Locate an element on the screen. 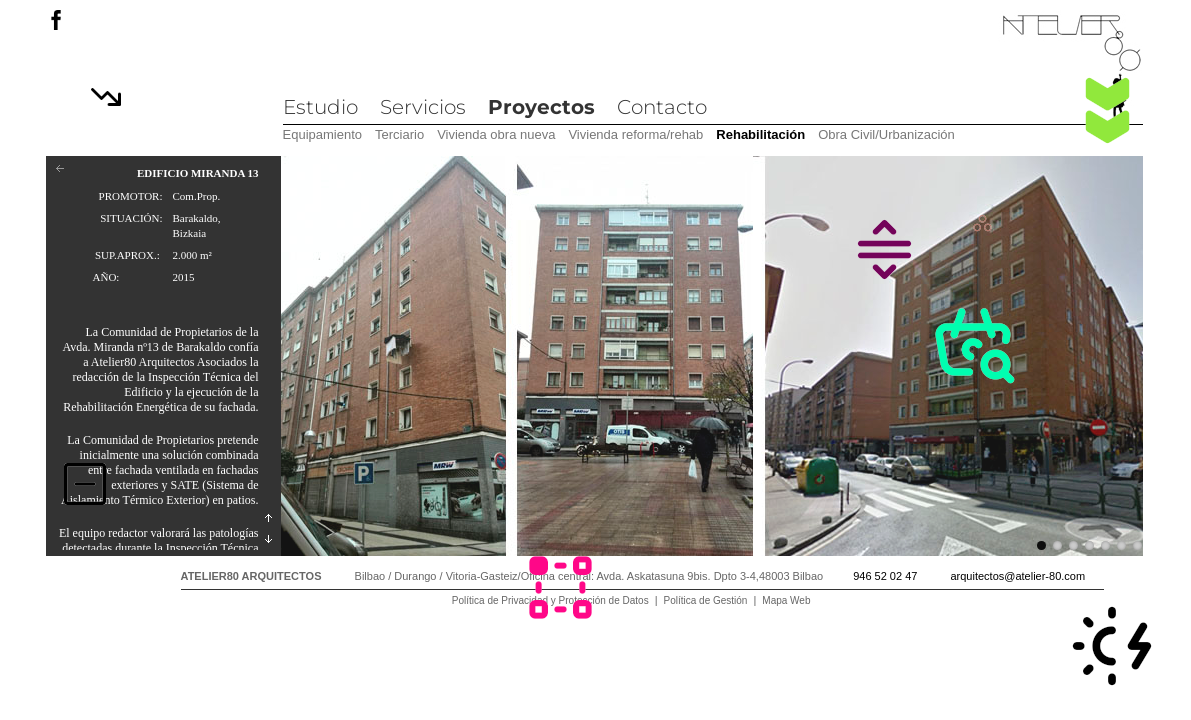 The image size is (1191, 720). view your earned badges or achievements is located at coordinates (1107, 110).